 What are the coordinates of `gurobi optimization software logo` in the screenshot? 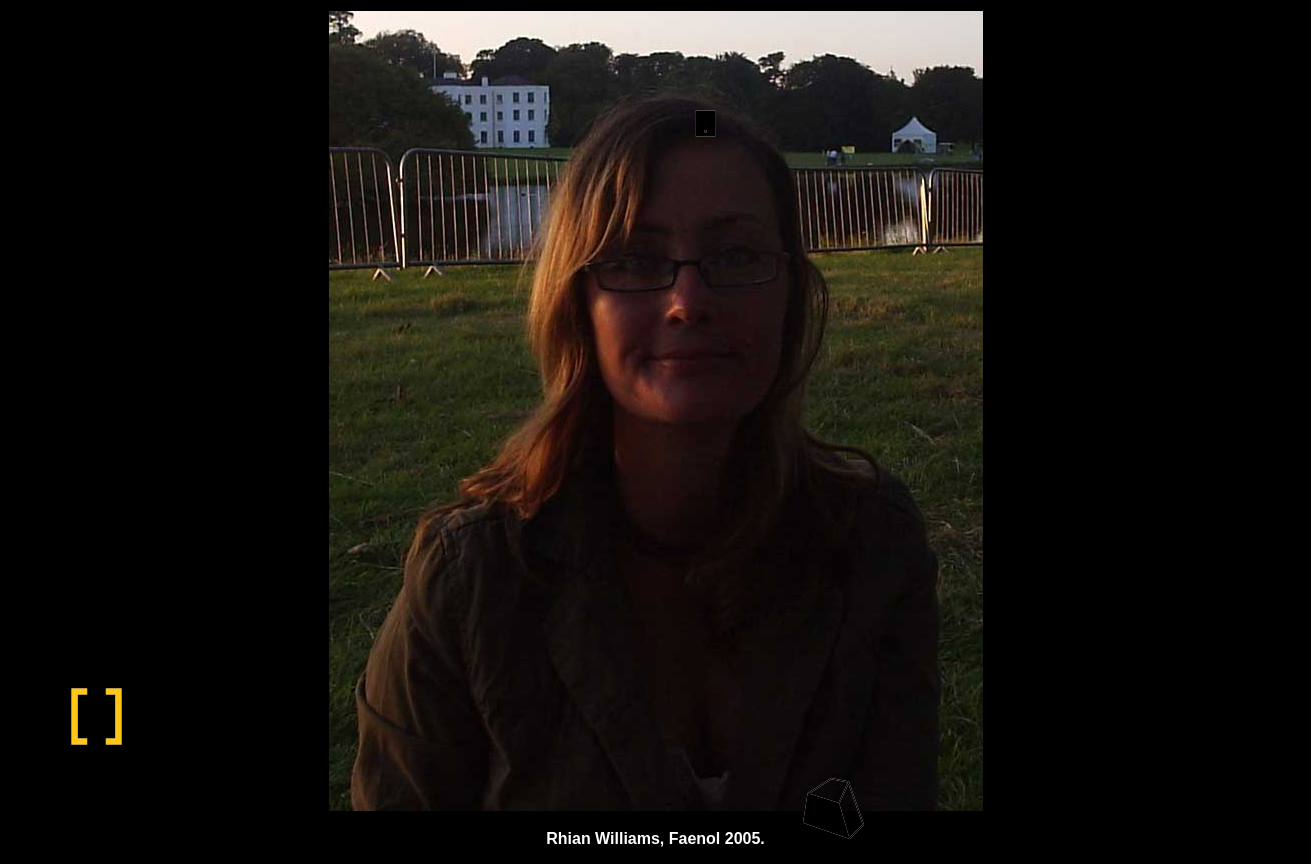 It's located at (833, 808).